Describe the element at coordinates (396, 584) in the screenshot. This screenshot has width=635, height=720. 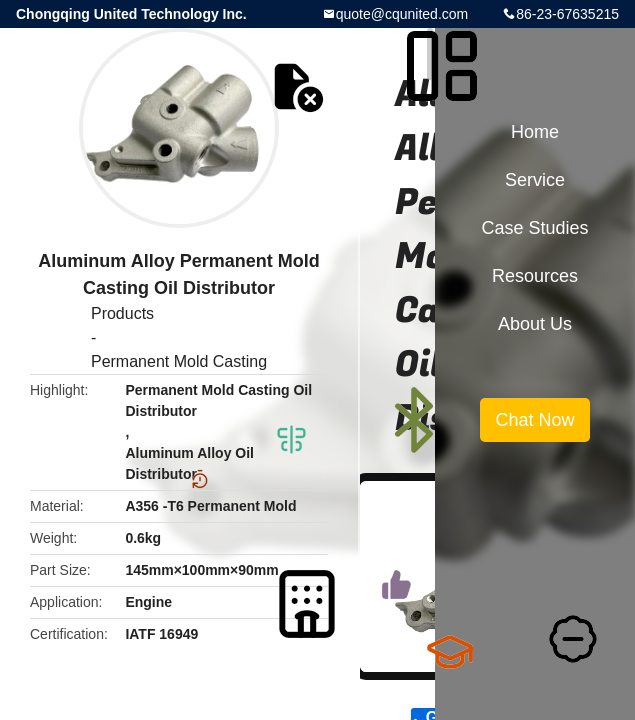
I see `like or upvote content` at that location.